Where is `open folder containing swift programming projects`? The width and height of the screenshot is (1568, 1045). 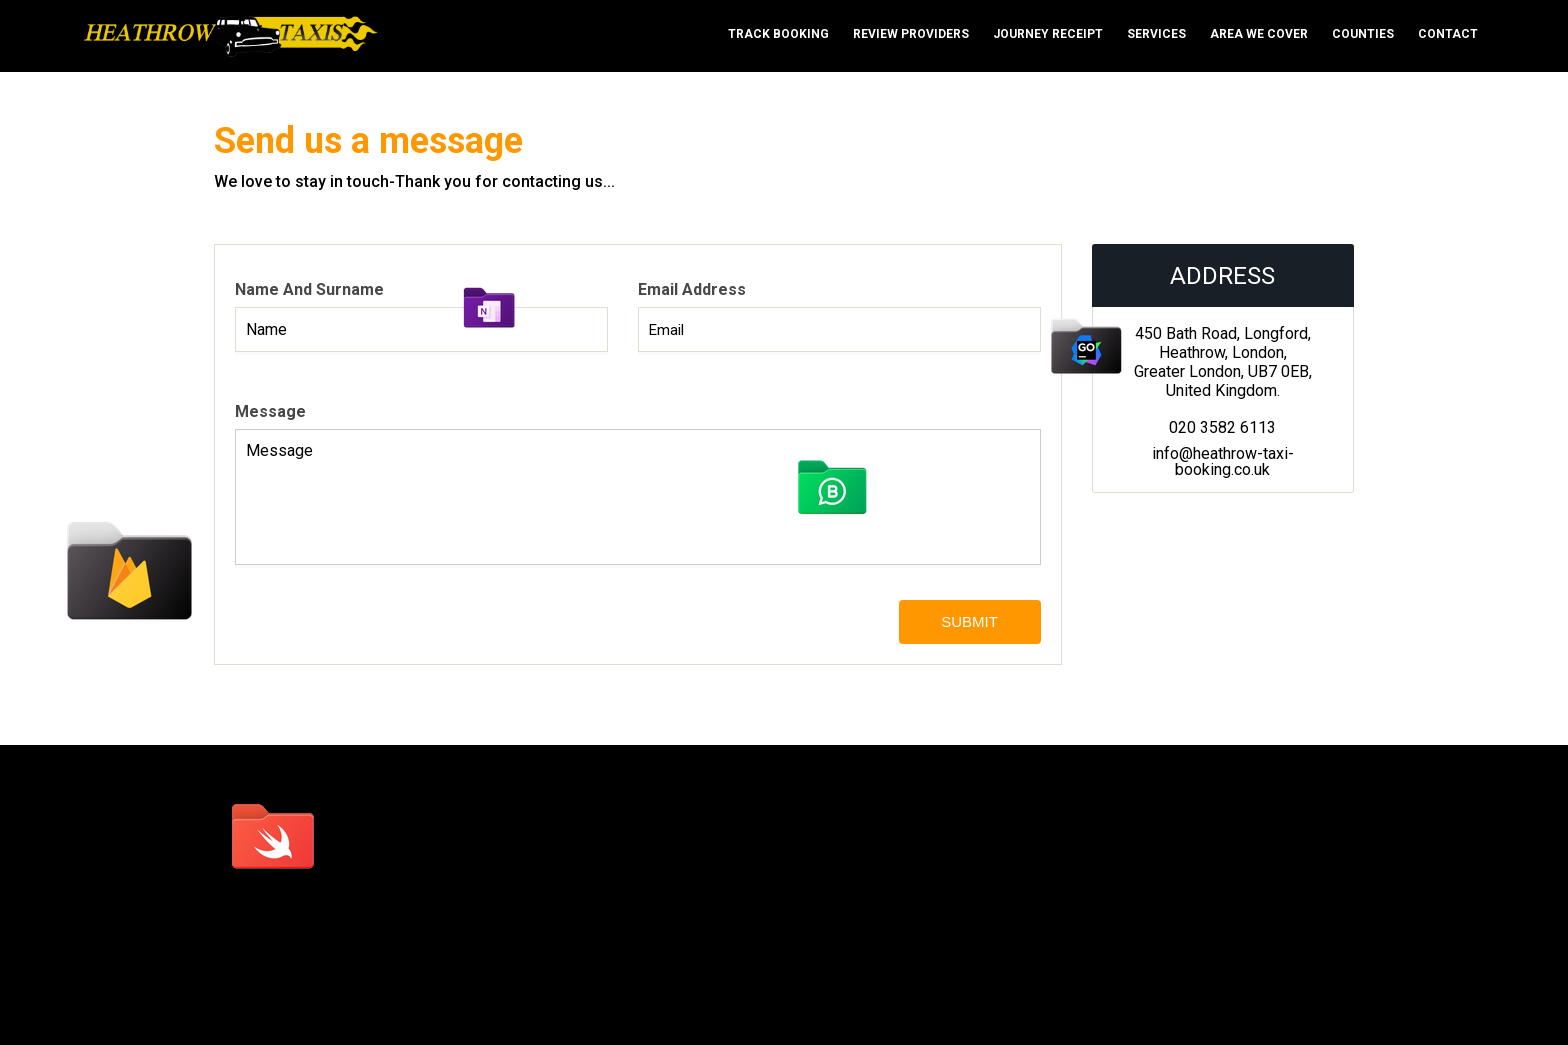
open folder containing swift programming projects is located at coordinates (272, 838).